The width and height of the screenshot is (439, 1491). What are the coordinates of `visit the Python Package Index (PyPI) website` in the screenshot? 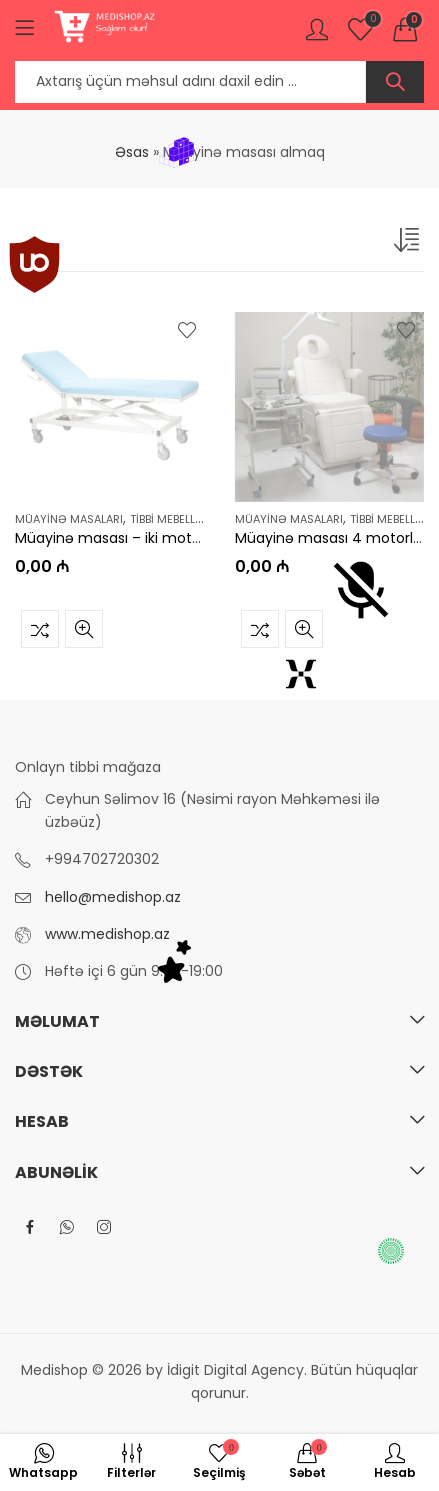 It's located at (176, 152).